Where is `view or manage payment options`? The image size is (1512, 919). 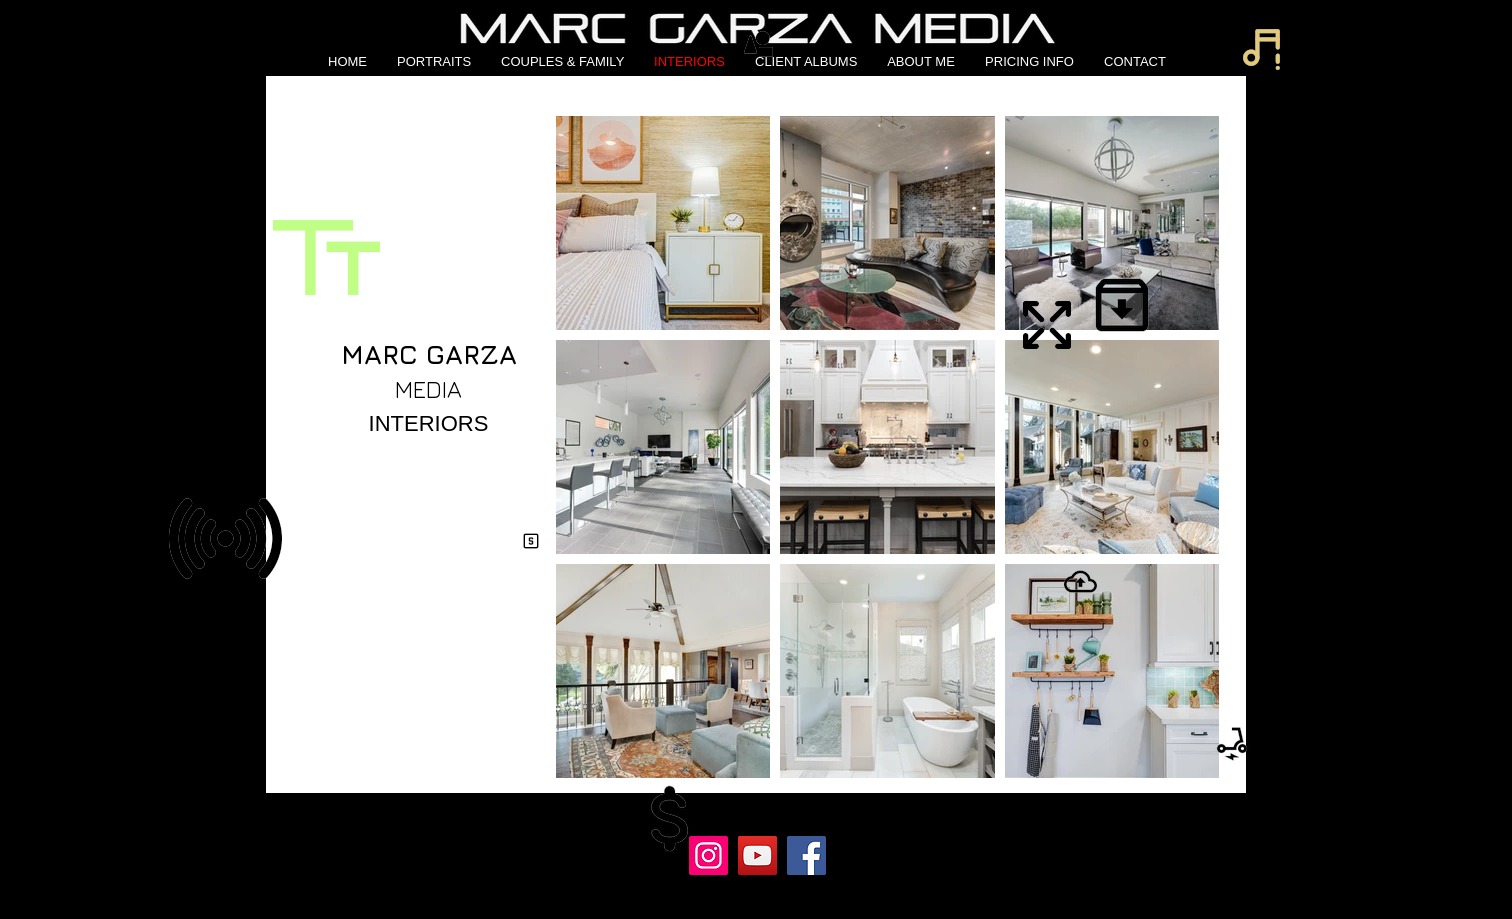
view or manage payment options is located at coordinates (671, 818).